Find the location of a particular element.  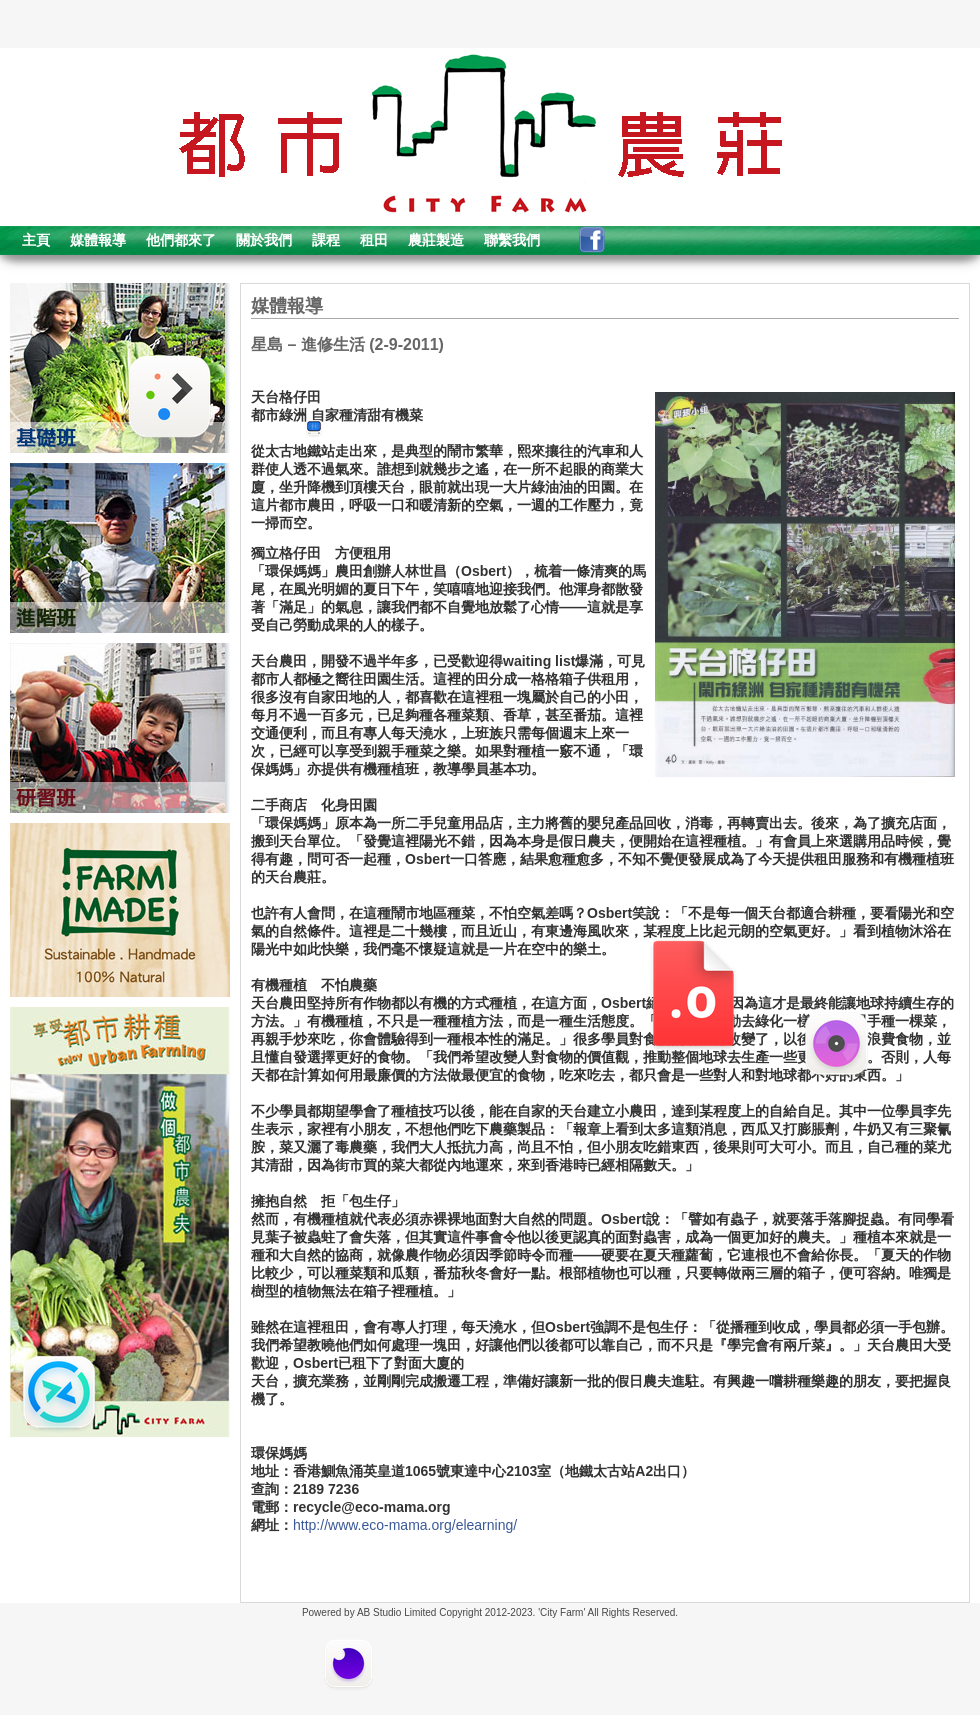

open tauon music box app is located at coordinates (836, 1043).